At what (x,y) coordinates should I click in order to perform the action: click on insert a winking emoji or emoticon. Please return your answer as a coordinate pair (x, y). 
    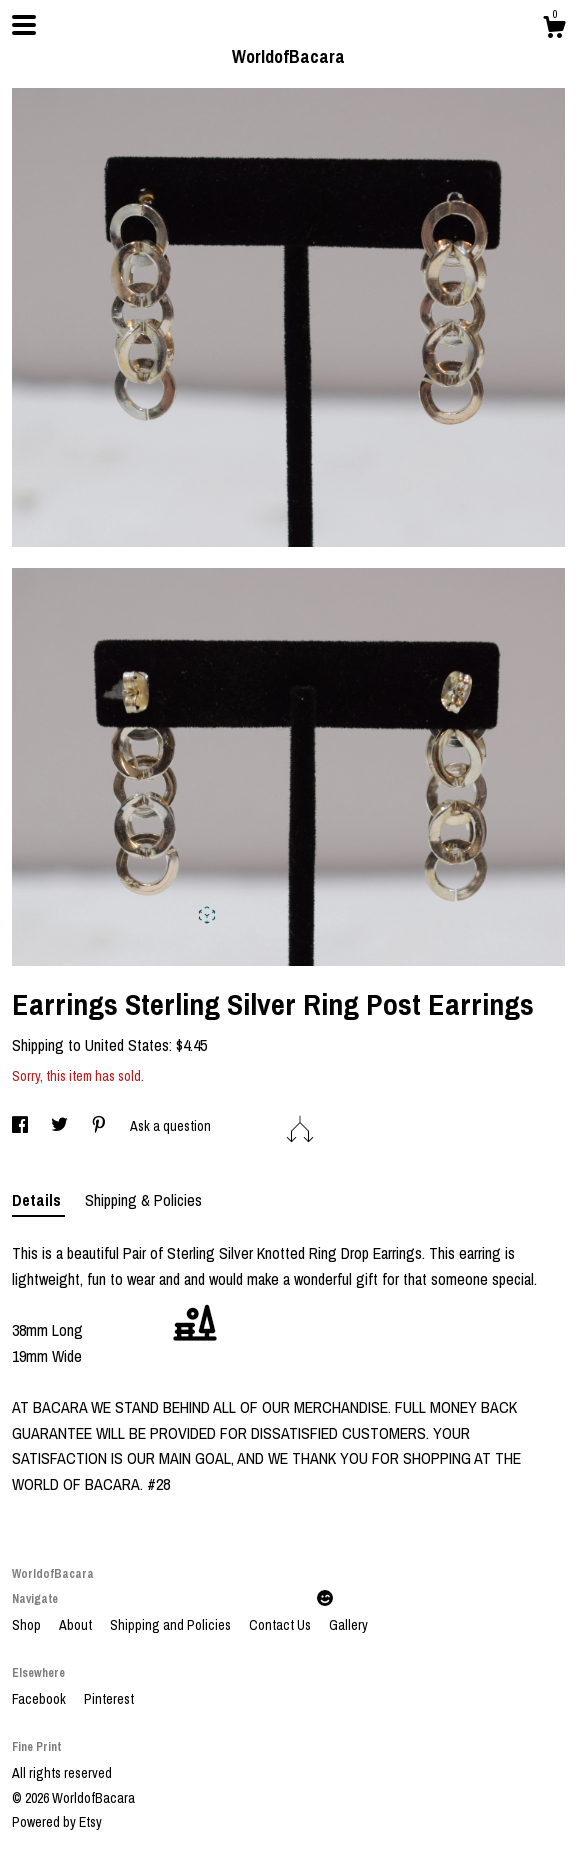
    Looking at the image, I should click on (325, 1598).